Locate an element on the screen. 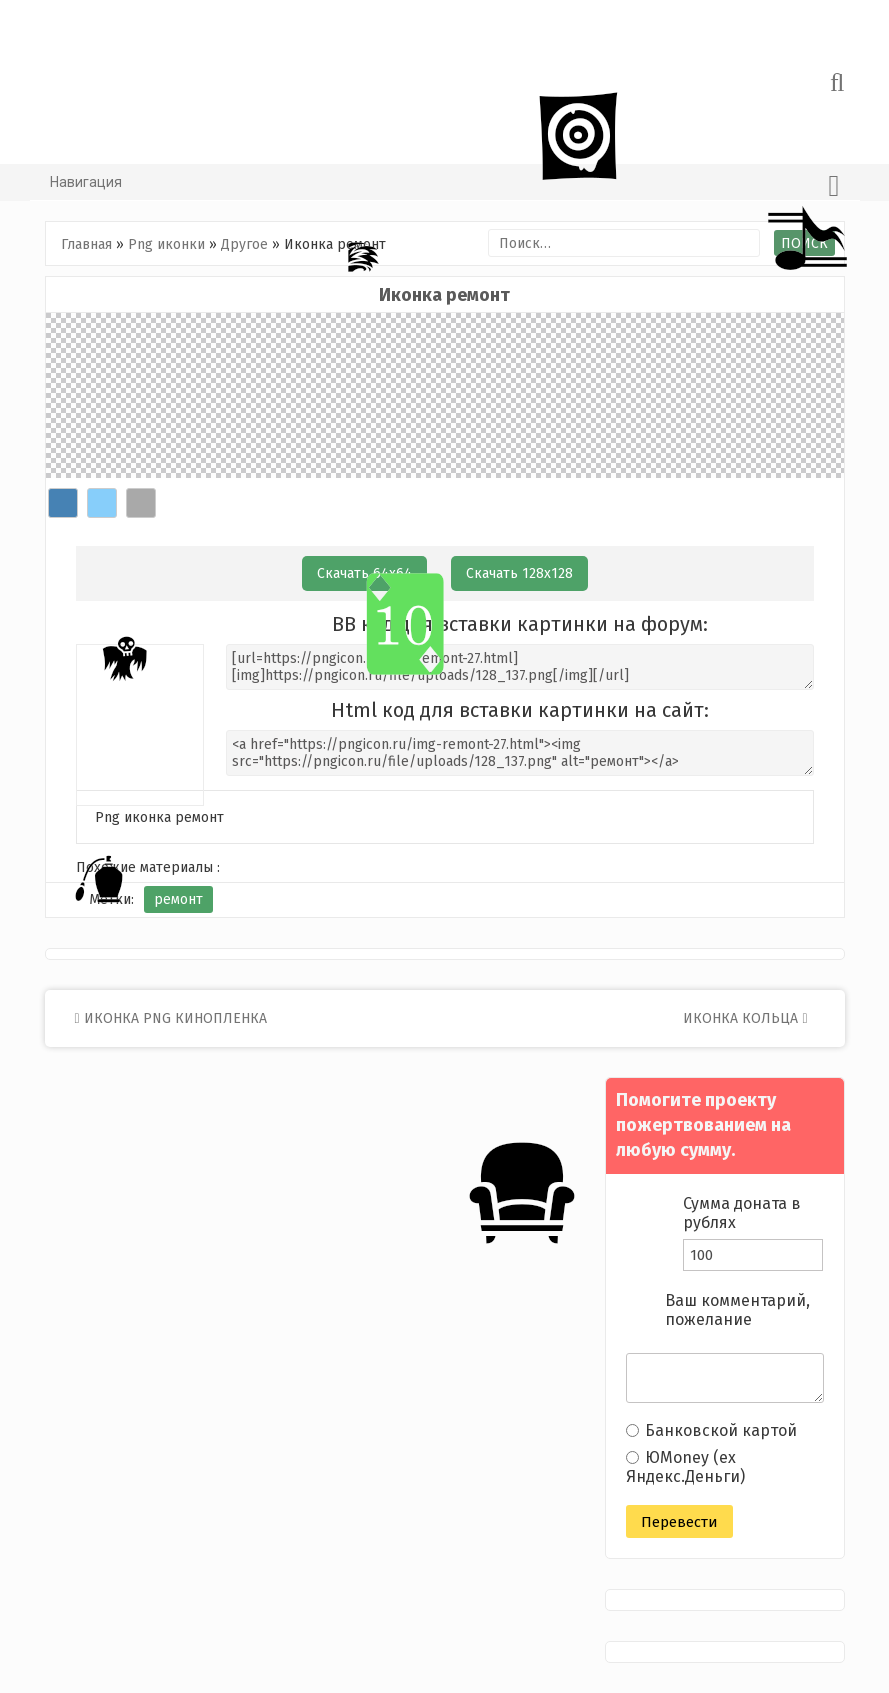 This screenshot has height=1693, width=889. view wanted poster or bounty target is located at coordinates (579, 136).